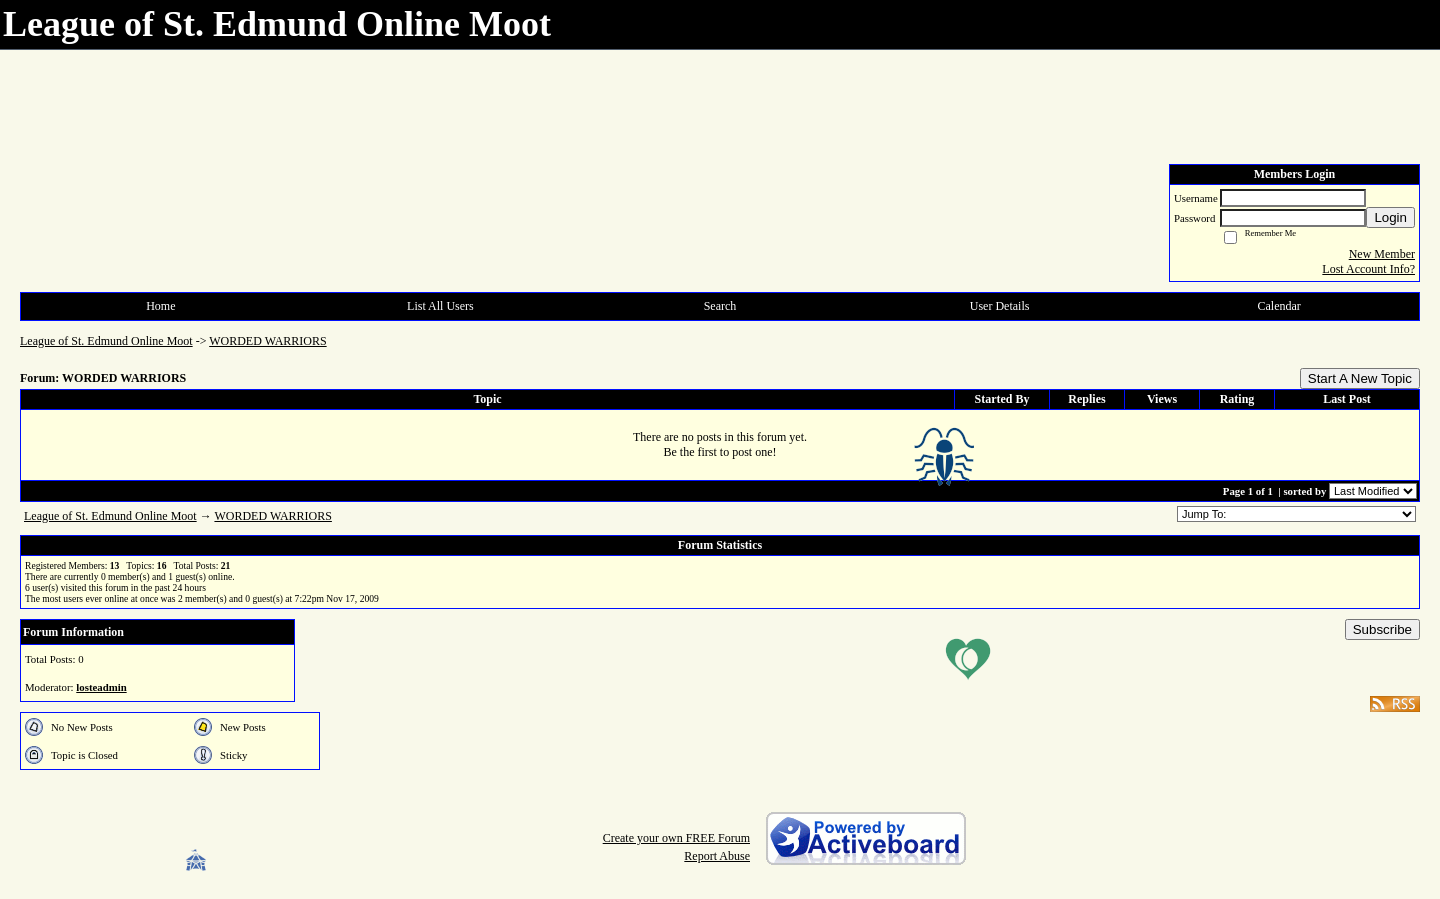  What do you see at coordinates (196, 860) in the screenshot?
I see `access medieval or festival-themed game content` at bounding box center [196, 860].